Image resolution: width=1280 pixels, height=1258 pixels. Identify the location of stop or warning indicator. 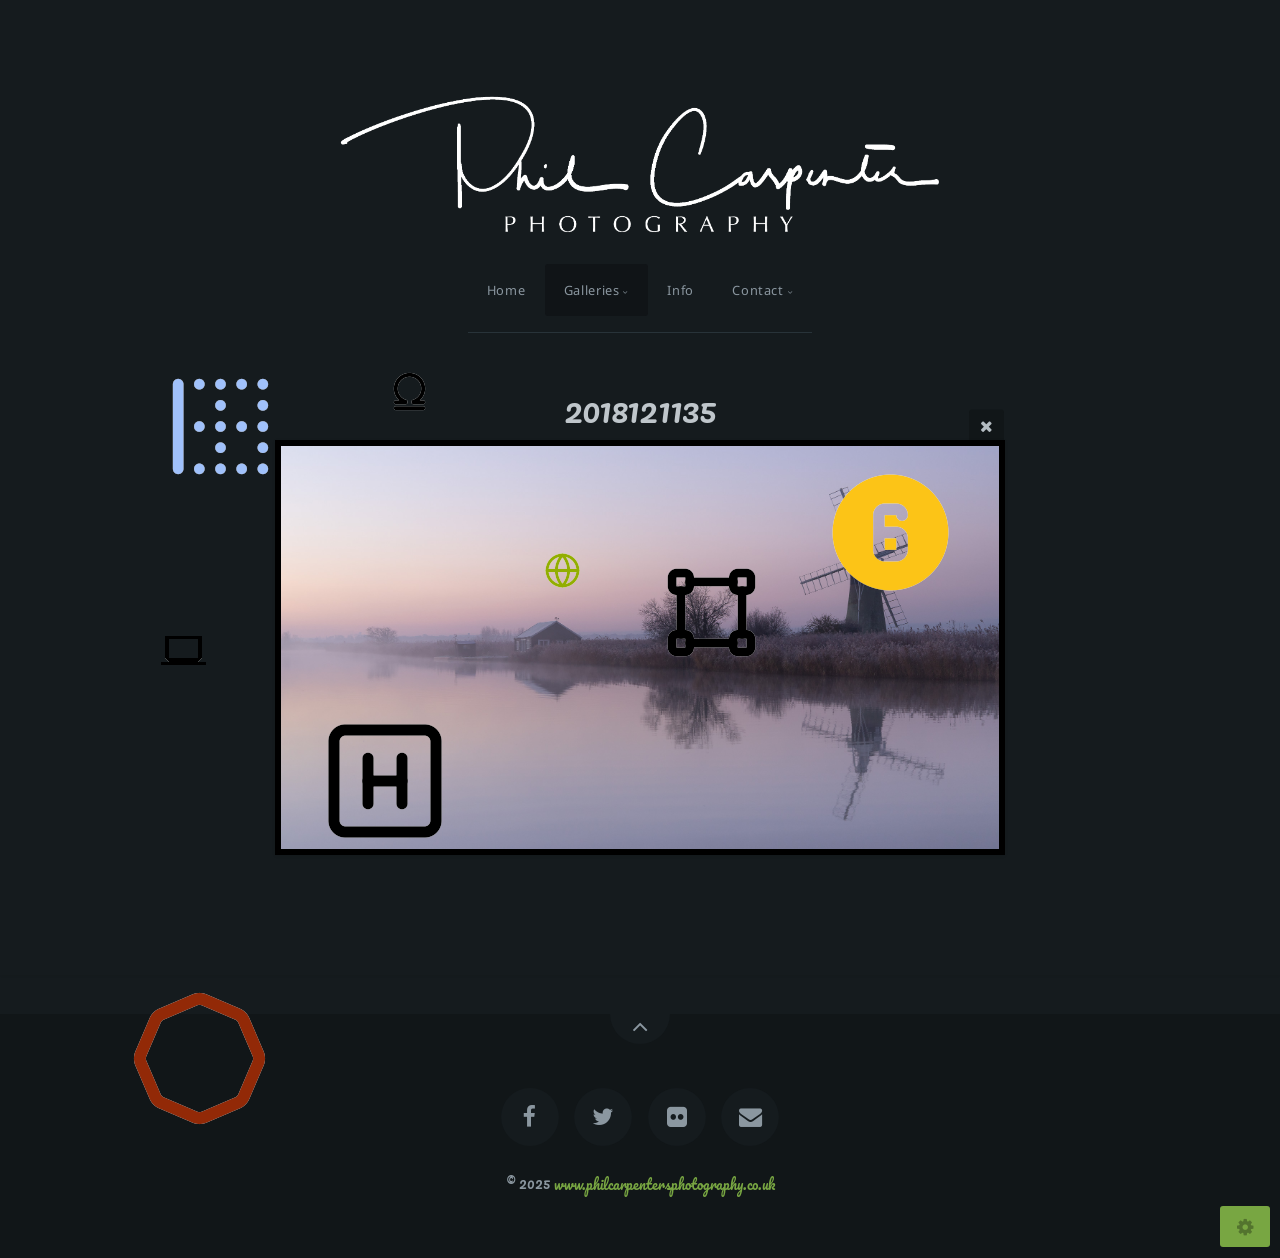
(199, 1058).